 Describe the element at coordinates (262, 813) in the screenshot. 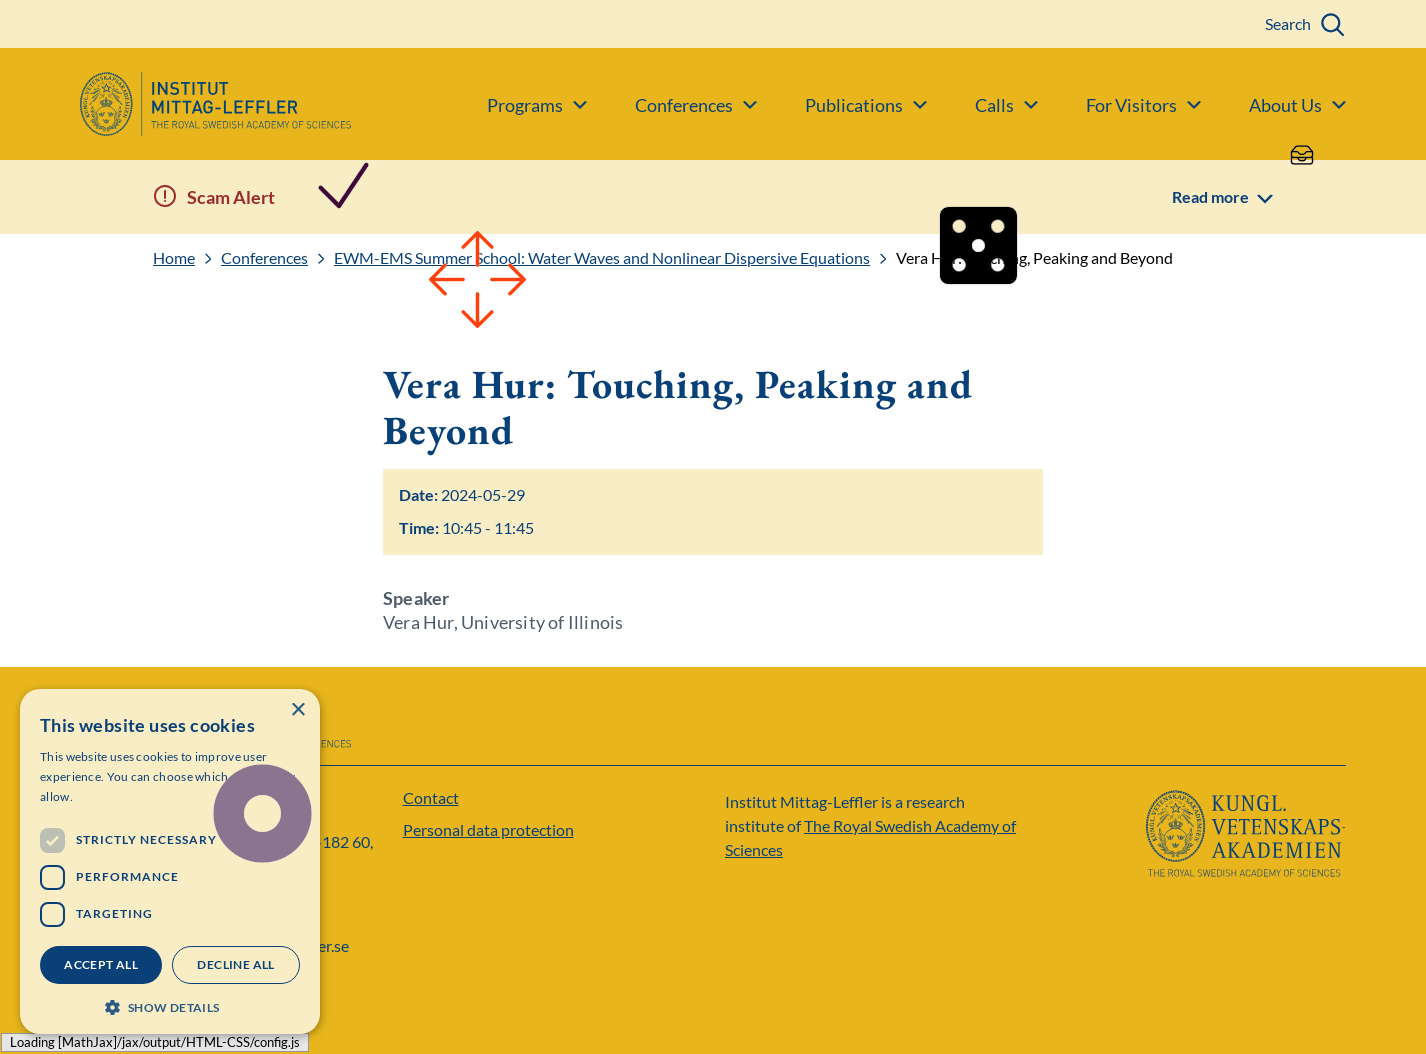

I see `indicates a selected radio button option` at that location.